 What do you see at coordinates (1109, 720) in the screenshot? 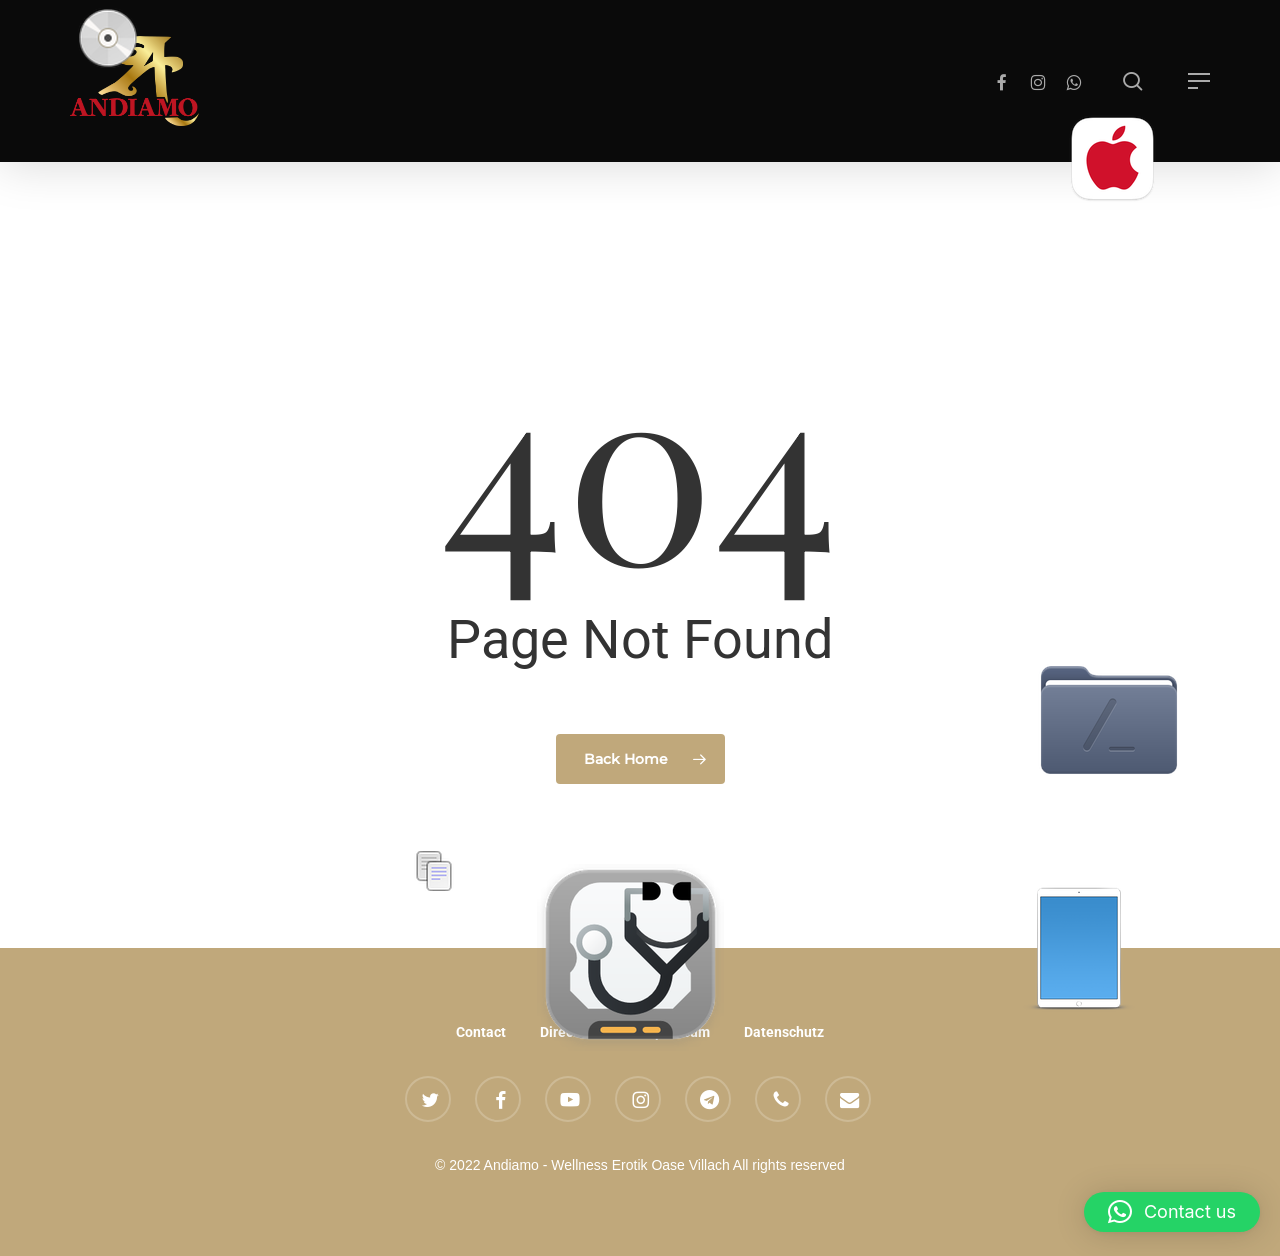
I see `access the root directory` at bounding box center [1109, 720].